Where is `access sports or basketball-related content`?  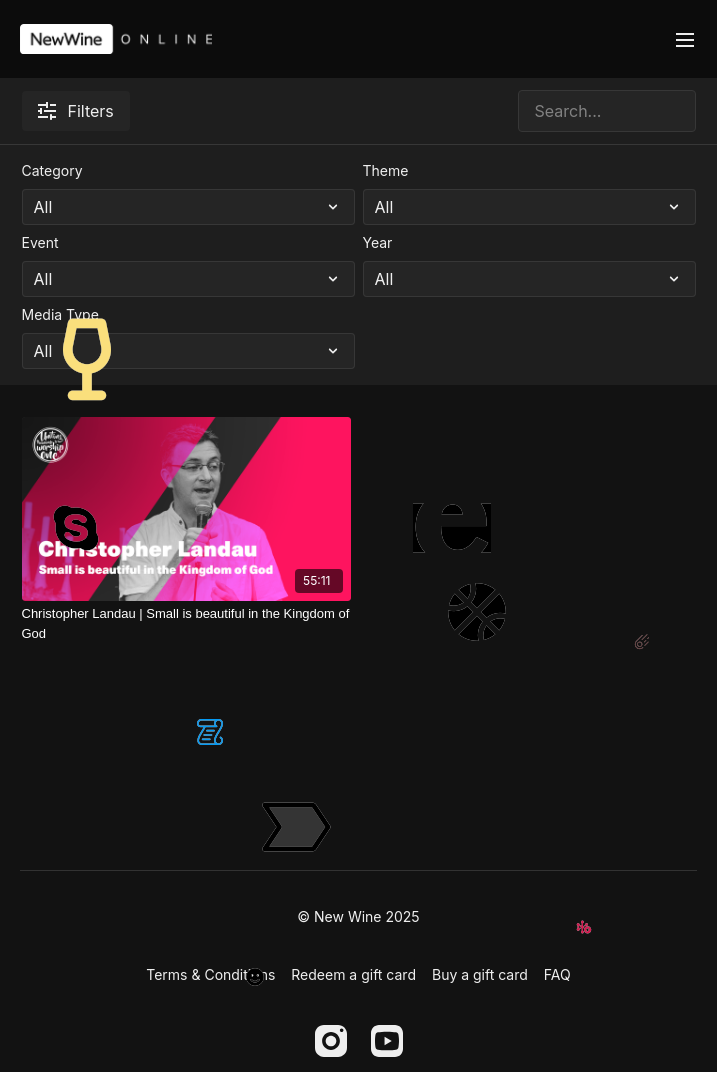 access sports or basketball-related content is located at coordinates (477, 612).